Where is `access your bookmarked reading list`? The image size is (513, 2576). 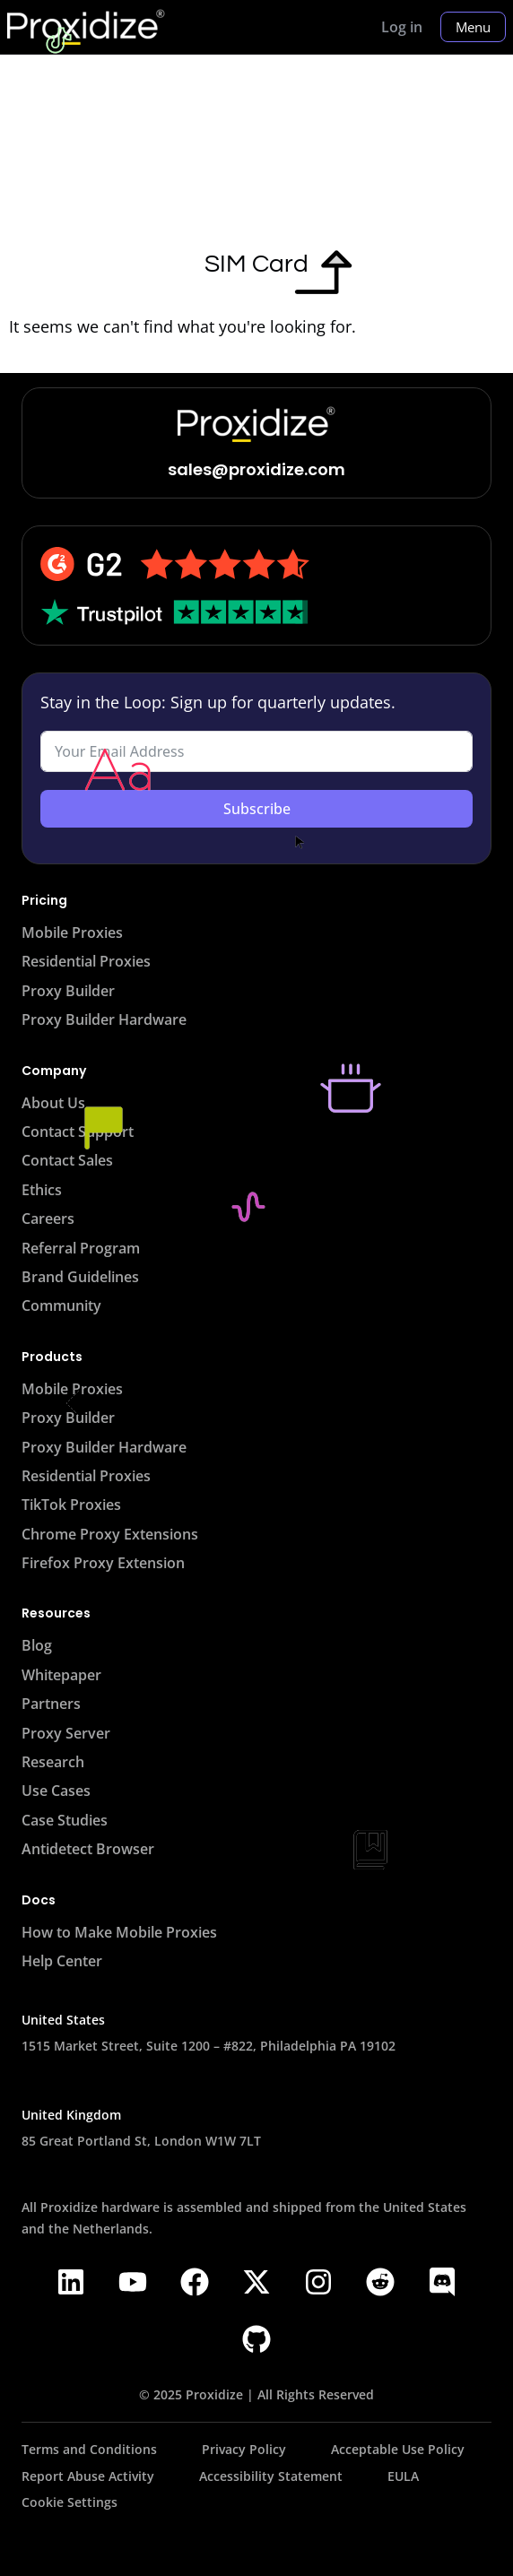 access your bookmarked reading list is located at coordinates (370, 1850).